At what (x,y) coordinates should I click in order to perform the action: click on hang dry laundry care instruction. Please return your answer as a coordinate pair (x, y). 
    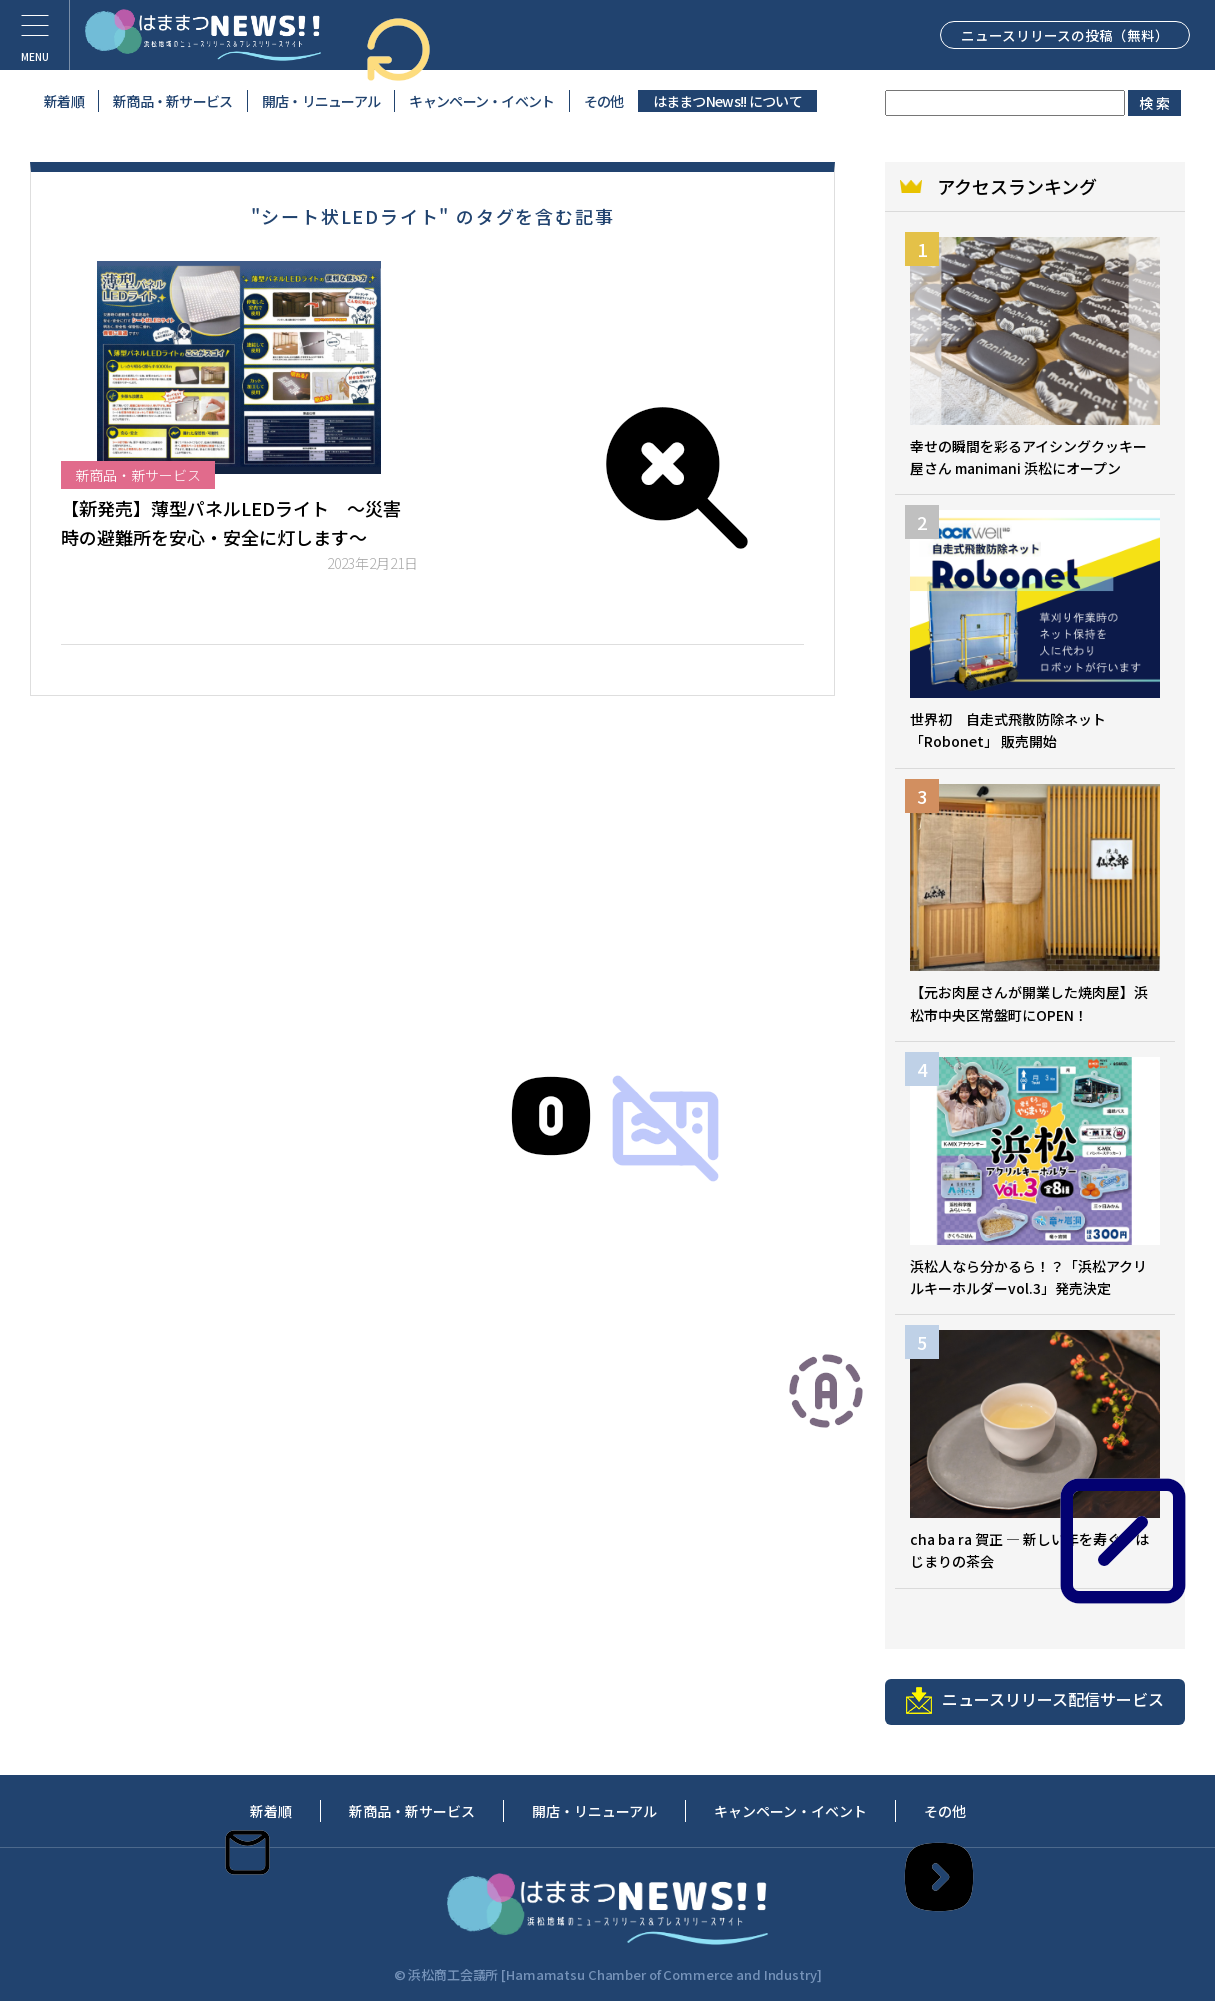
    Looking at the image, I should click on (247, 1852).